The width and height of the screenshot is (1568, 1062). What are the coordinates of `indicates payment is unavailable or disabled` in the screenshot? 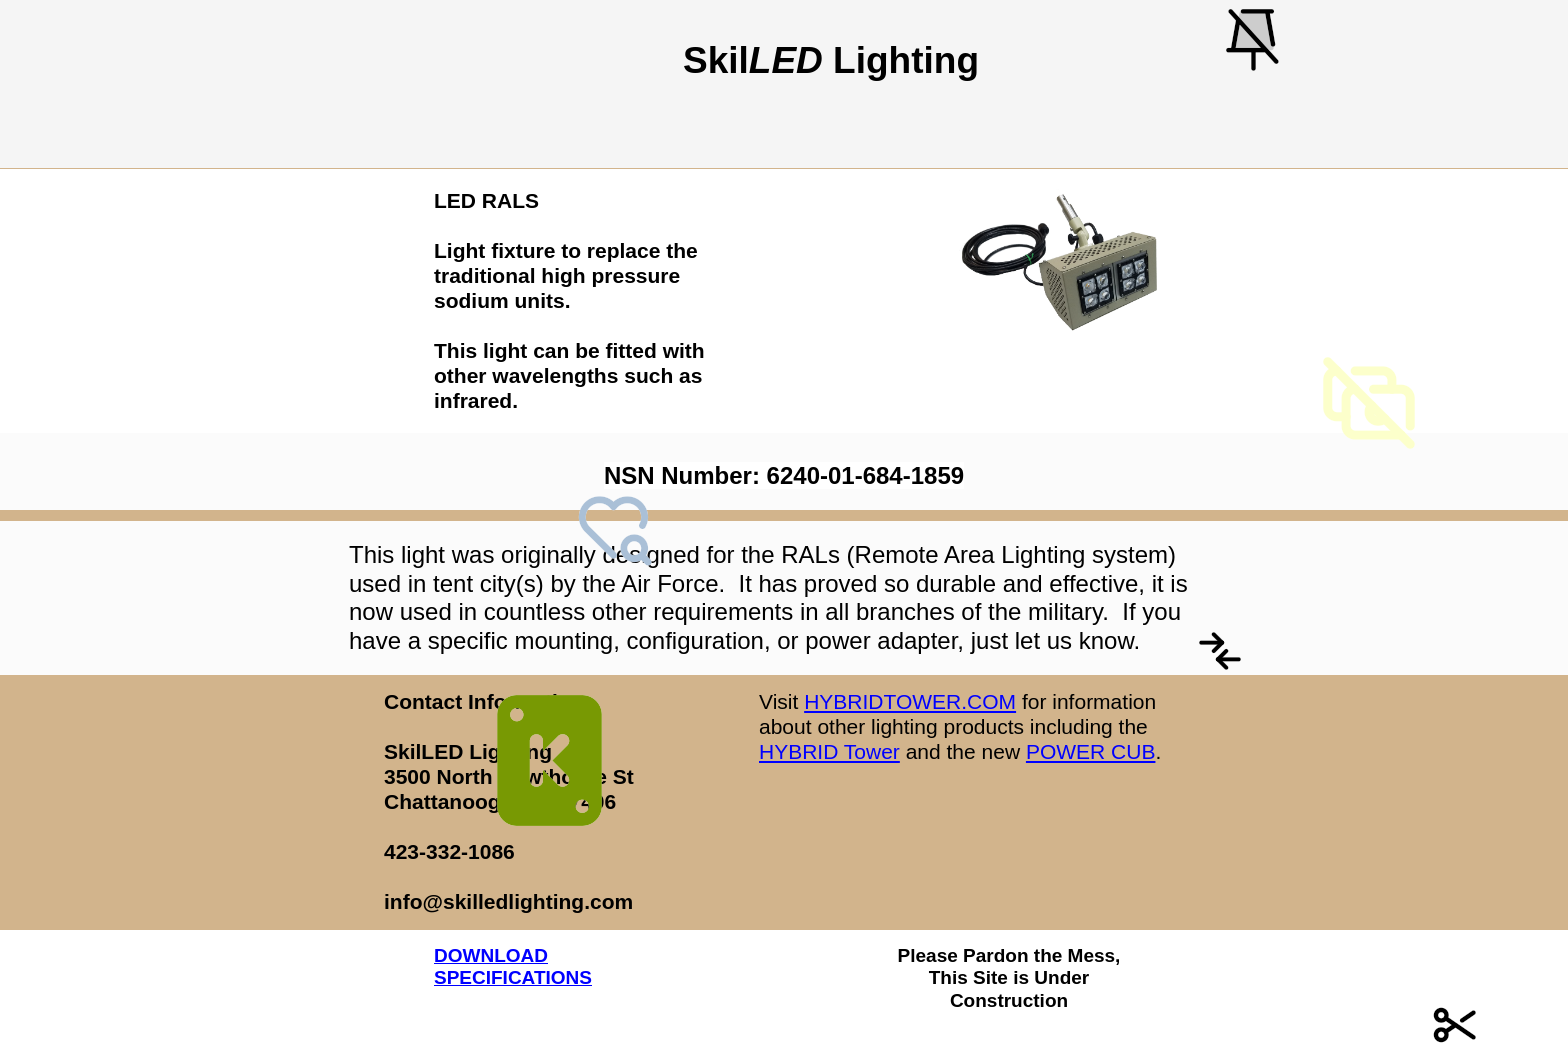 It's located at (1369, 403).